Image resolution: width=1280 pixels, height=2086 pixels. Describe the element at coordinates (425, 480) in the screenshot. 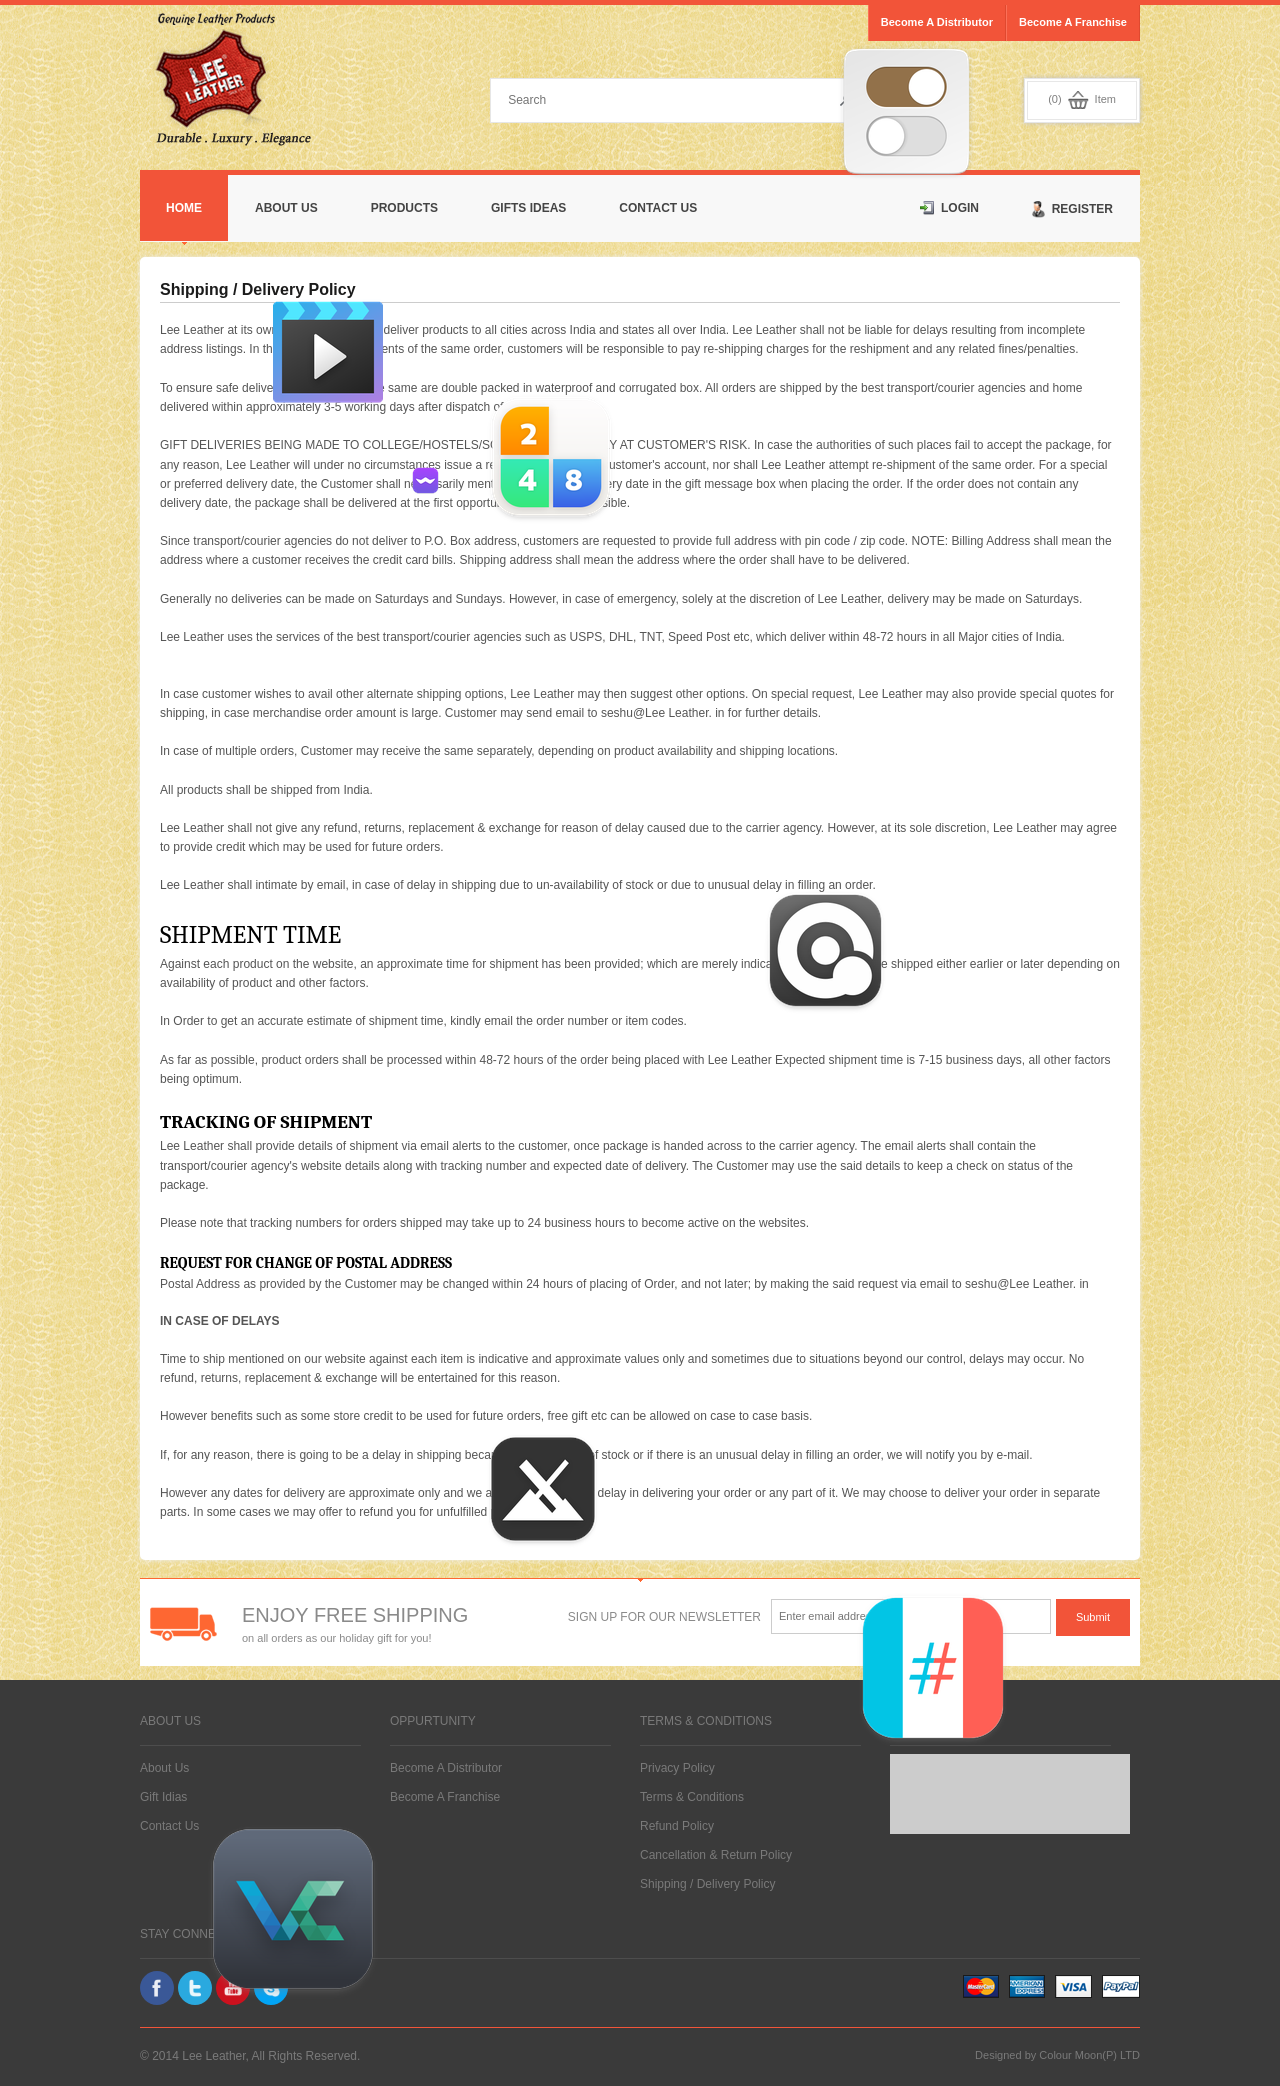

I see `open ferdium messaging aggregator app` at that location.